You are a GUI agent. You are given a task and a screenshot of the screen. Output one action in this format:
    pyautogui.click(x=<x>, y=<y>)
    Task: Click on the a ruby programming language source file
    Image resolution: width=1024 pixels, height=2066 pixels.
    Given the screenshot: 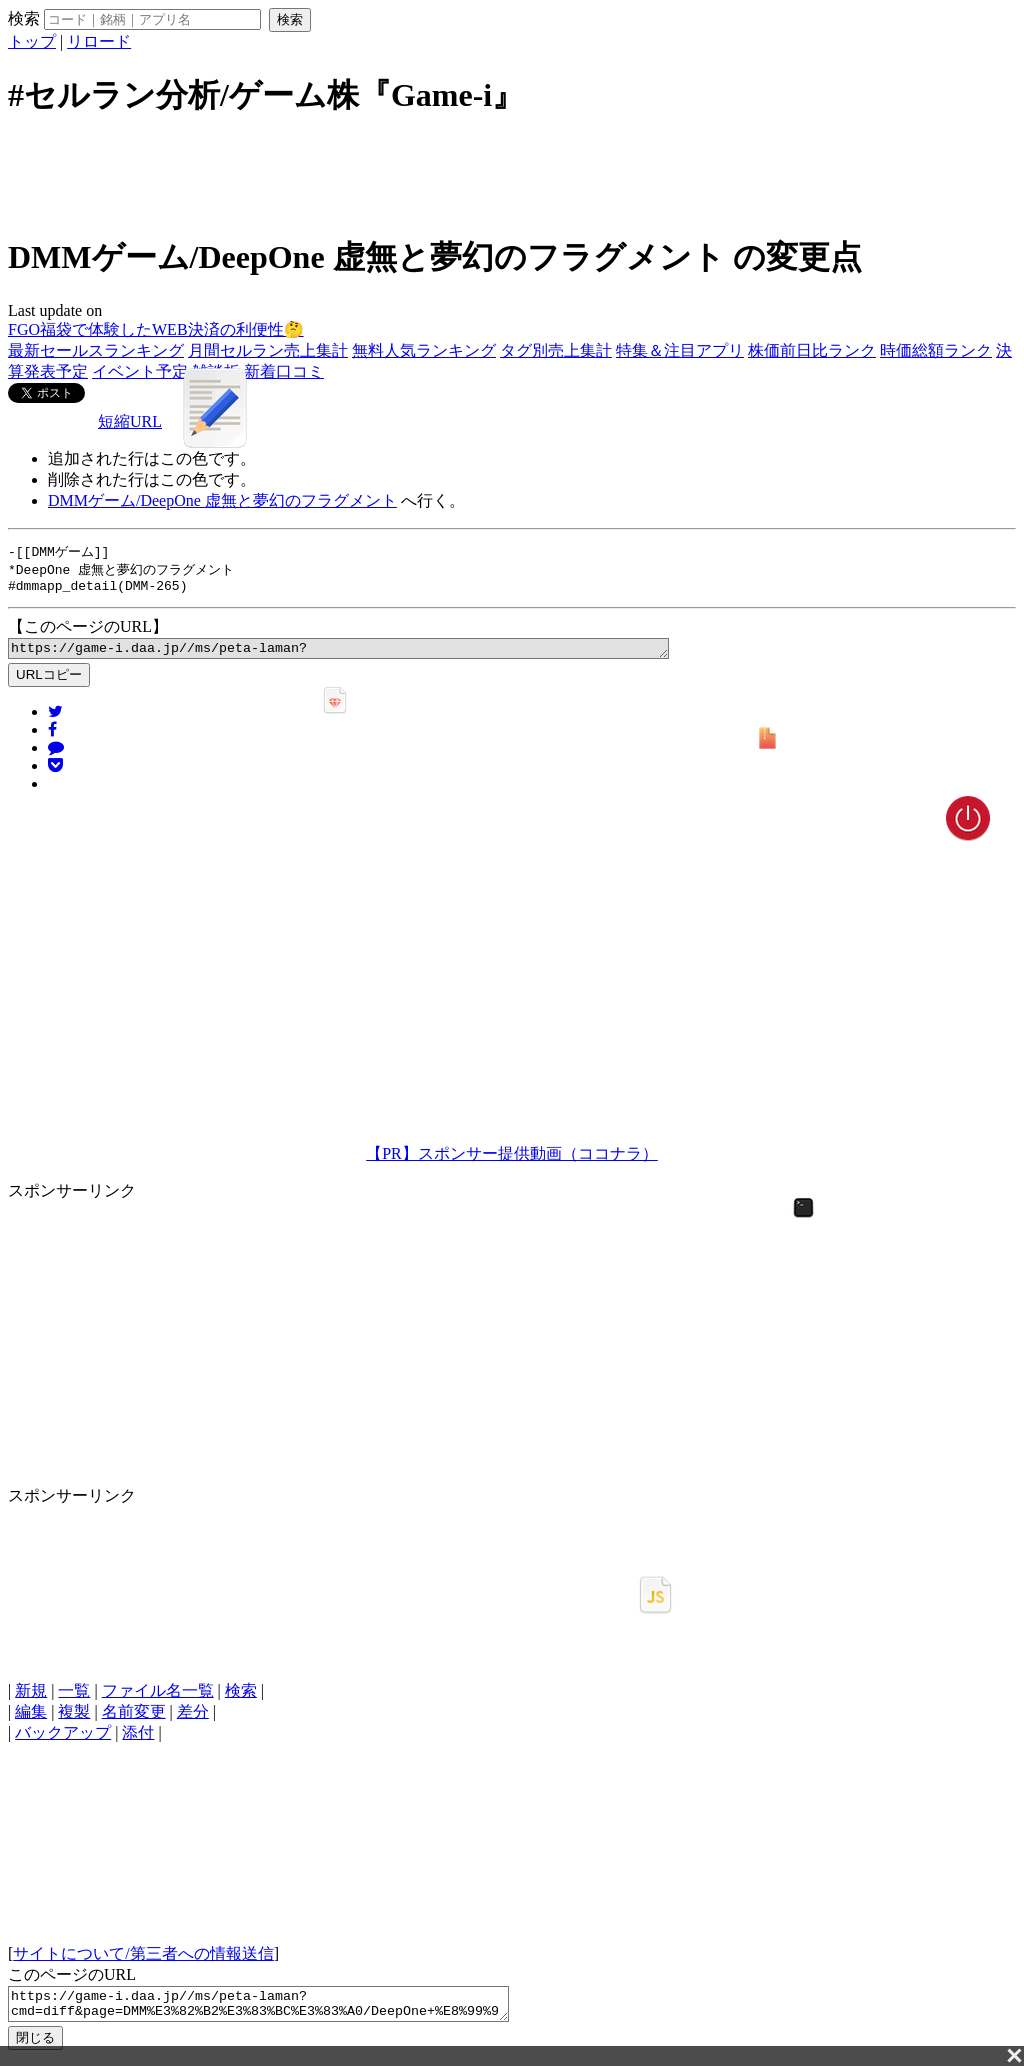 What is the action you would take?
    pyautogui.click(x=335, y=700)
    